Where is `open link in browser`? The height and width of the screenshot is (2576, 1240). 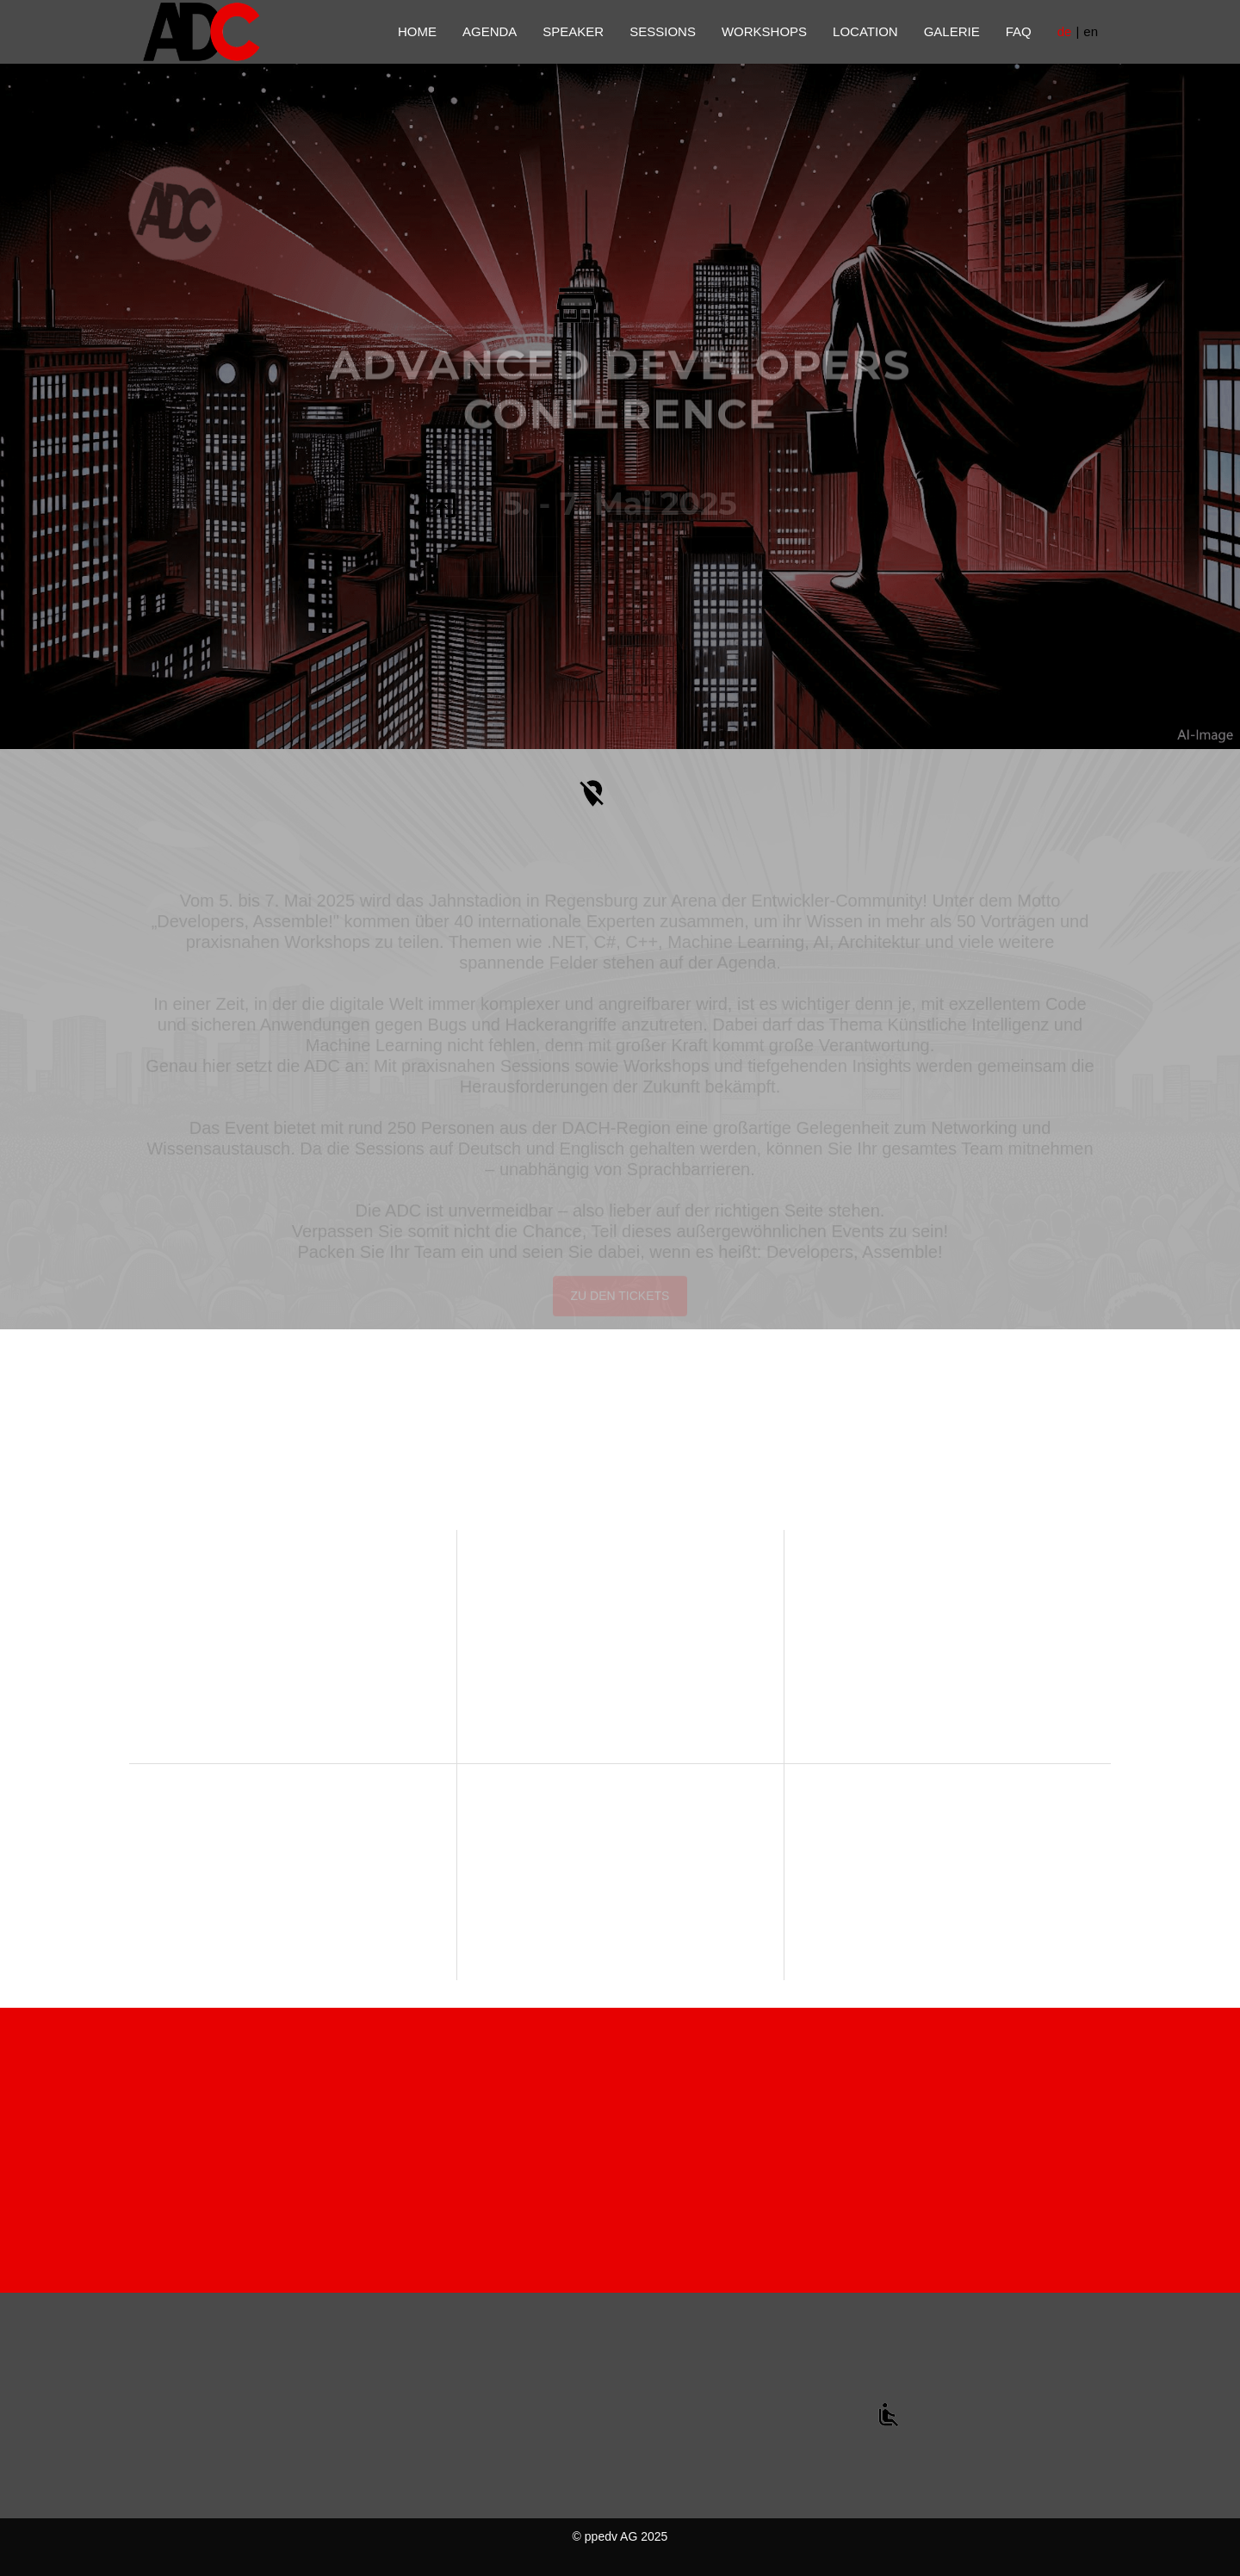
open link in browser is located at coordinates (441, 505).